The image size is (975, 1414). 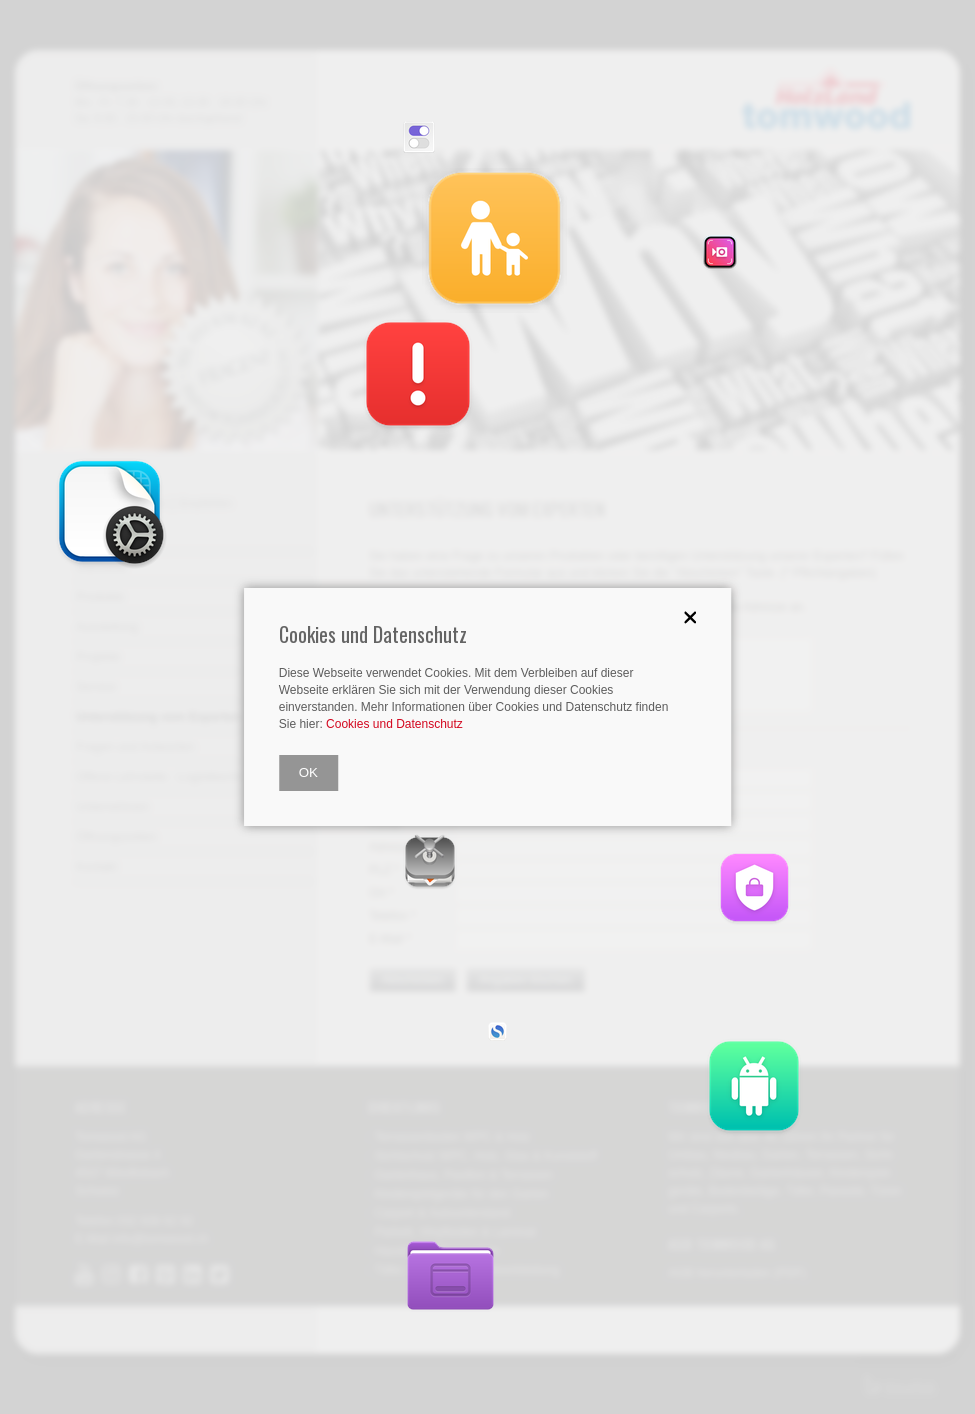 What do you see at coordinates (754, 887) in the screenshot?
I see `open ente auth two-factor authentication app` at bounding box center [754, 887].